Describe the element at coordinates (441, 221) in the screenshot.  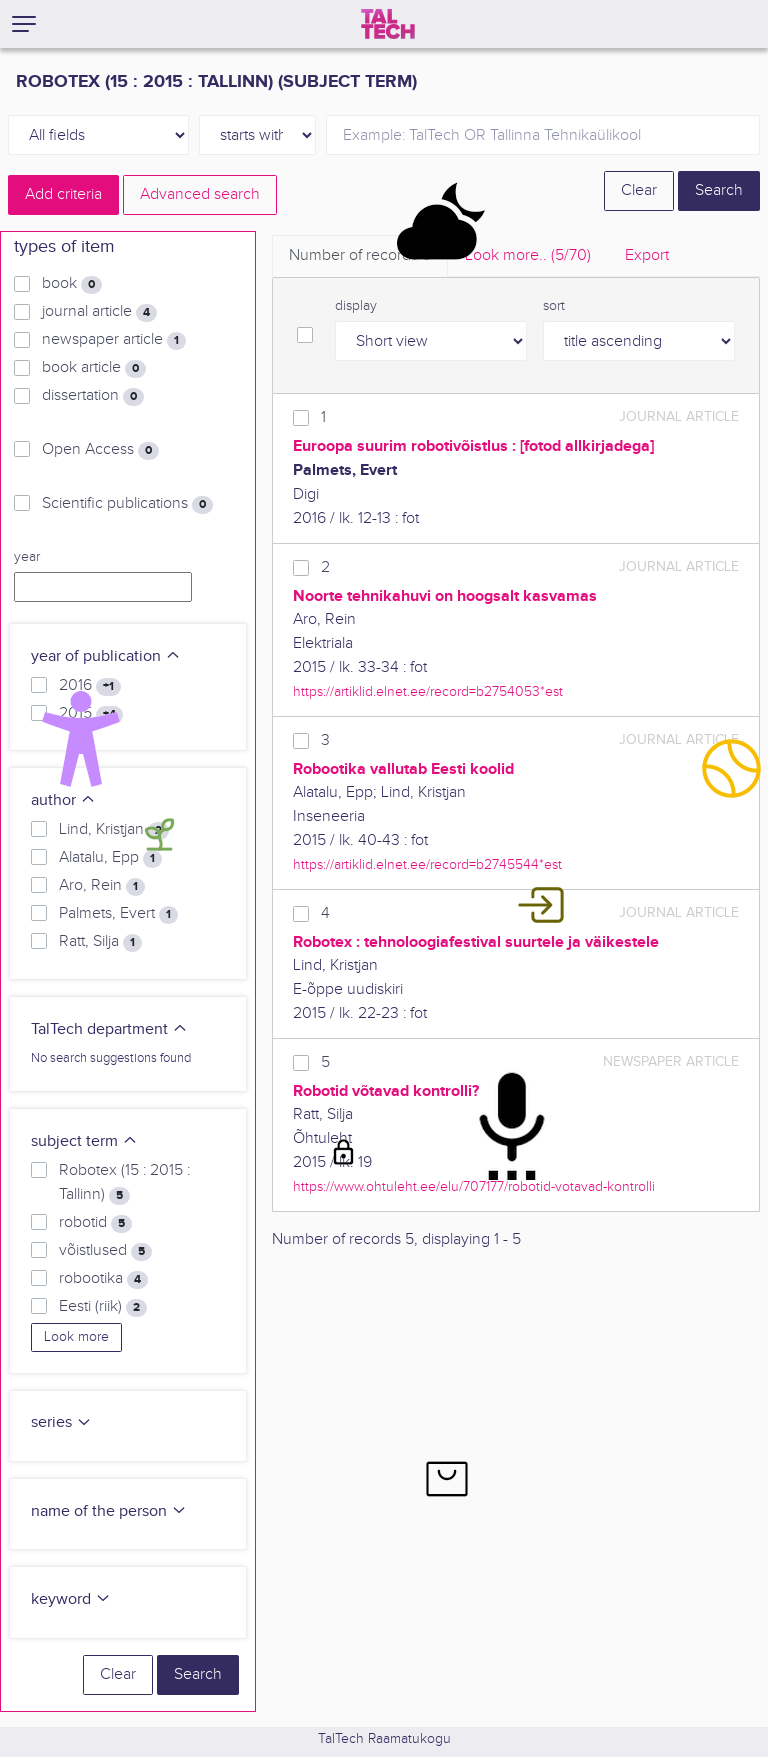
I see `indicates cloudy night weather conditions` at that location.